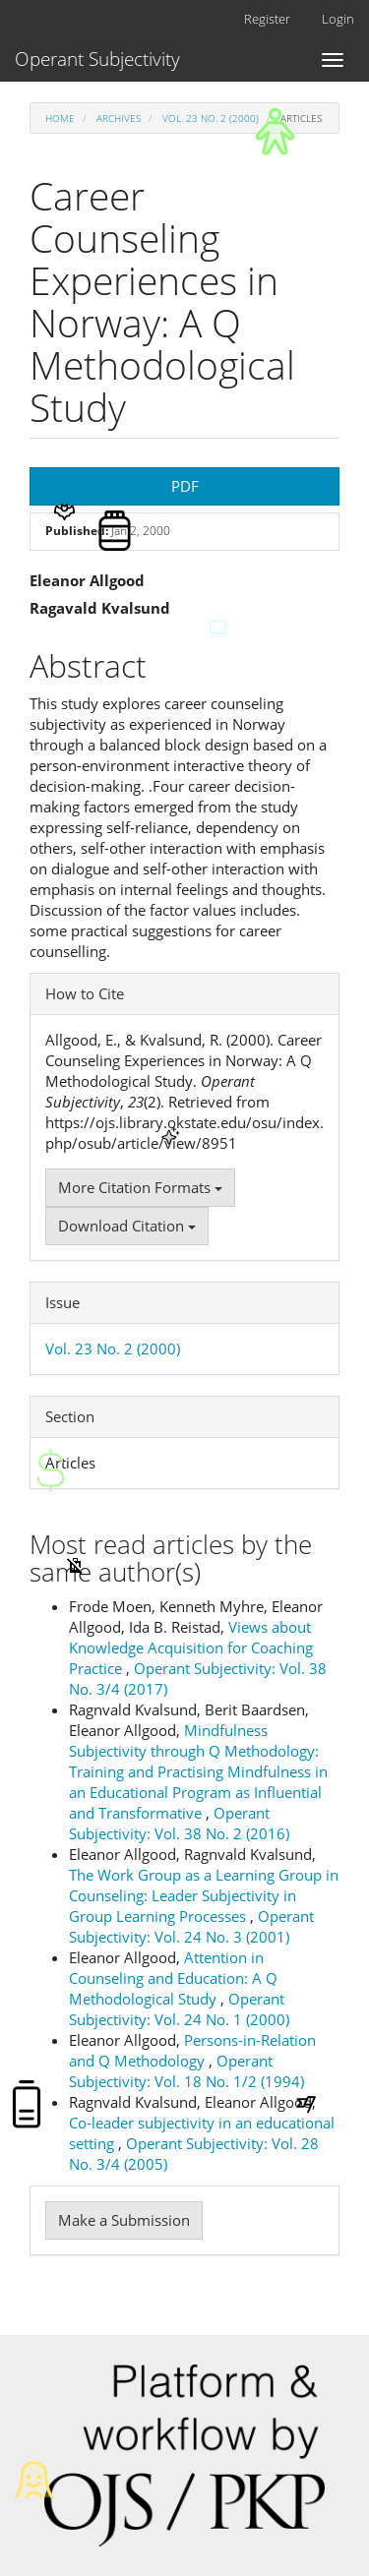 This screenshot has width=369, height=2576. What do you see at coordinates (170, 1136) in the screenshot?
I see `indicates AI-generated or enhanced content` at bounding box center [170, 1136].